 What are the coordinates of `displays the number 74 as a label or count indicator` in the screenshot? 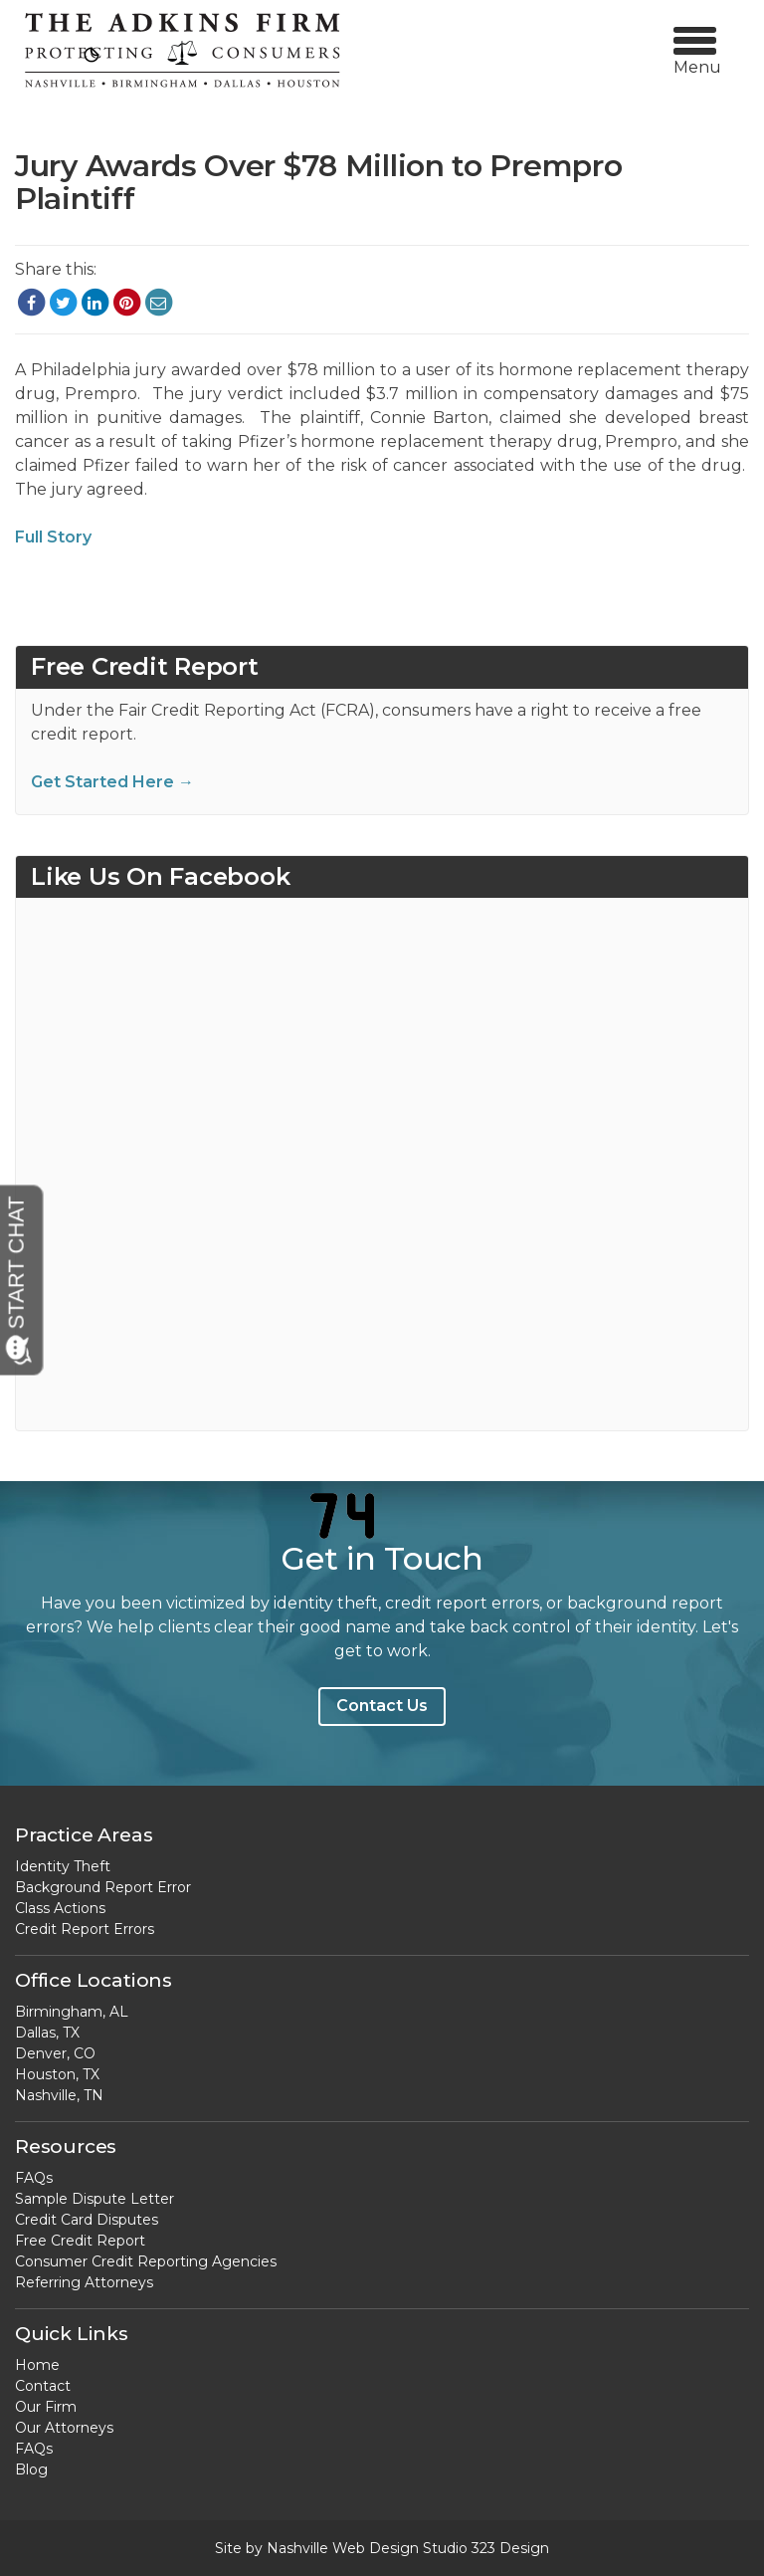 It's located at (342, 1516).